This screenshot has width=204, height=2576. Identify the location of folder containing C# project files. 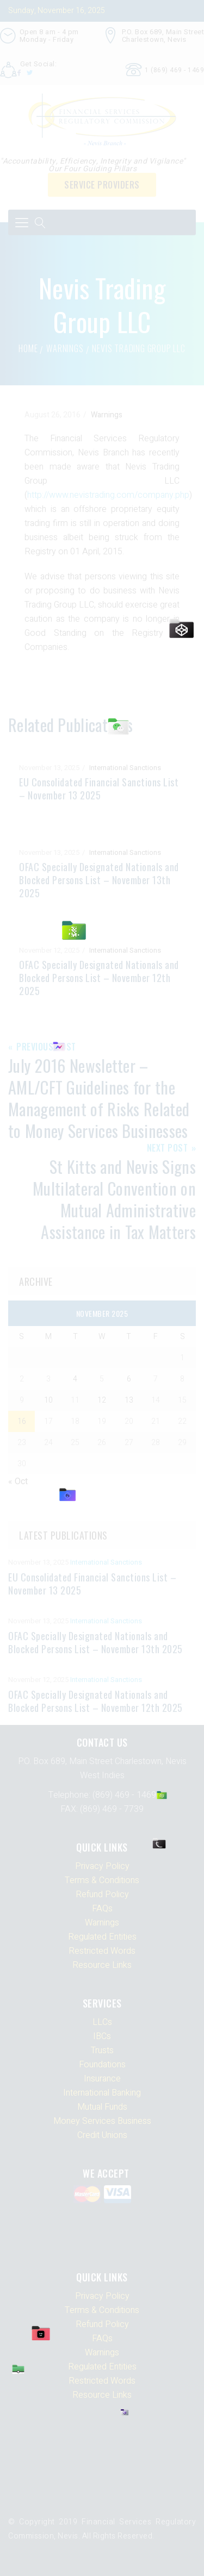
(125, 2412).